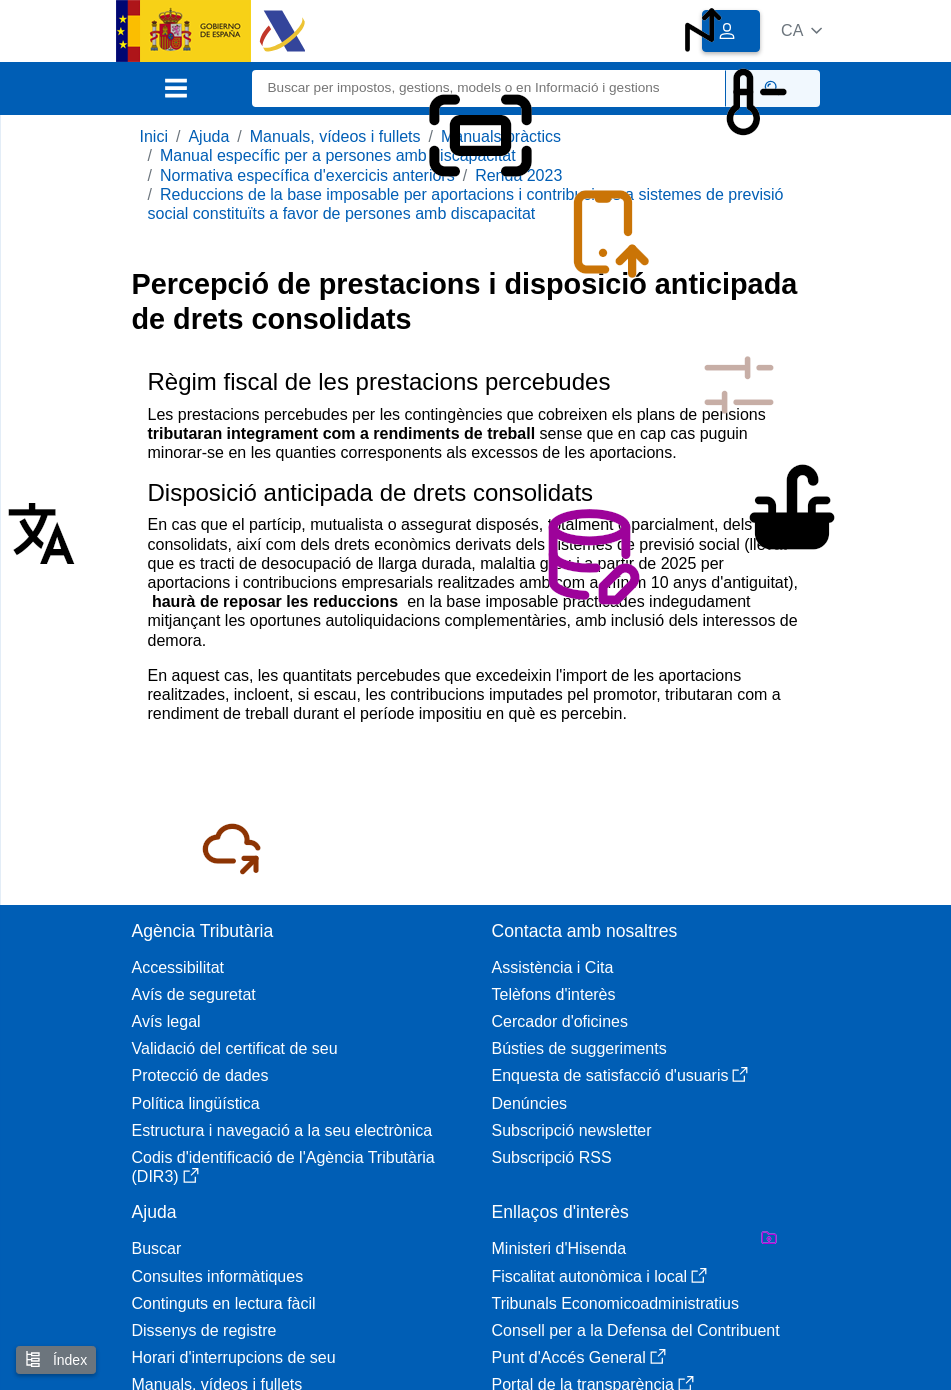  What do you see at coordinates (750, 102) in the screenshot?
I see `decrease temperature setting` at bounding box center [750, 102].